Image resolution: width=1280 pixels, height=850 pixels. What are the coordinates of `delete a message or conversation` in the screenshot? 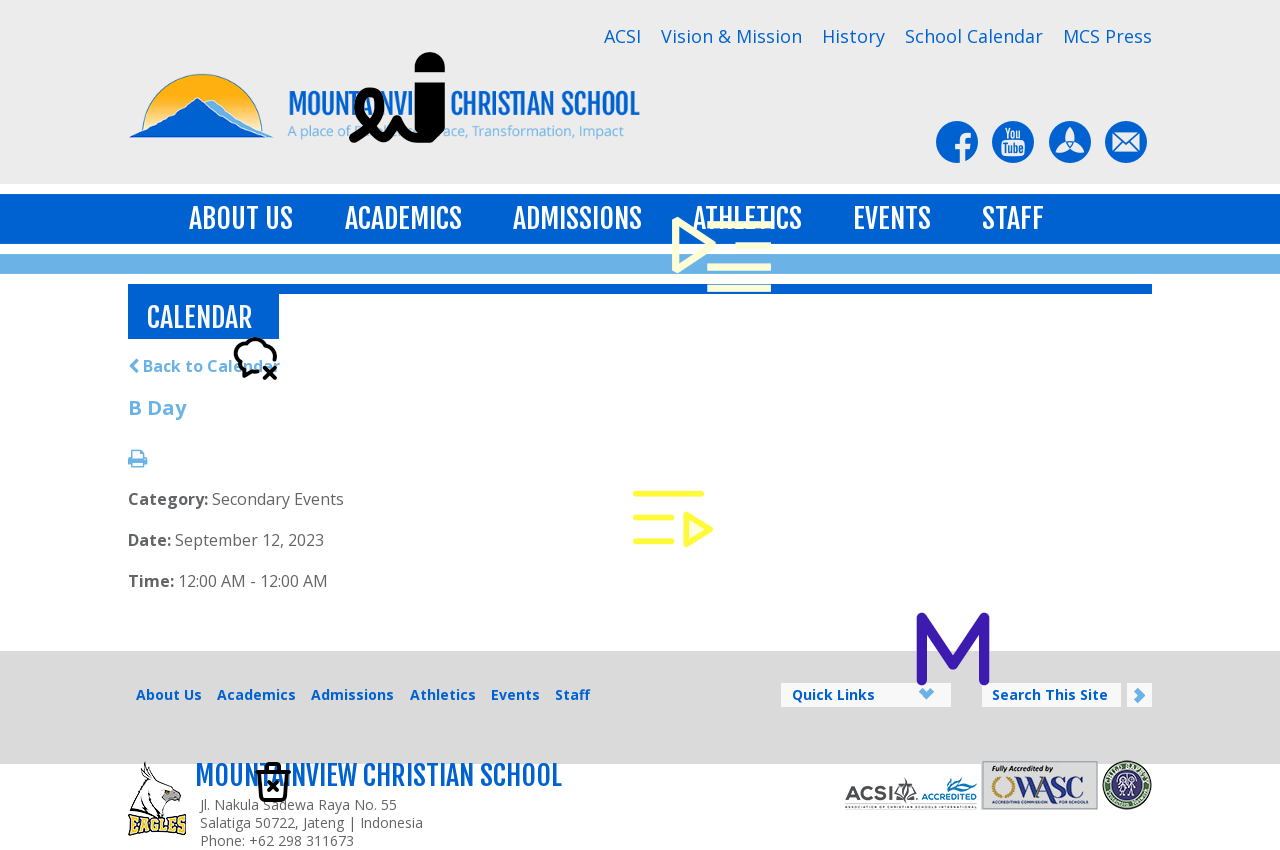 It's located at (254, 357).